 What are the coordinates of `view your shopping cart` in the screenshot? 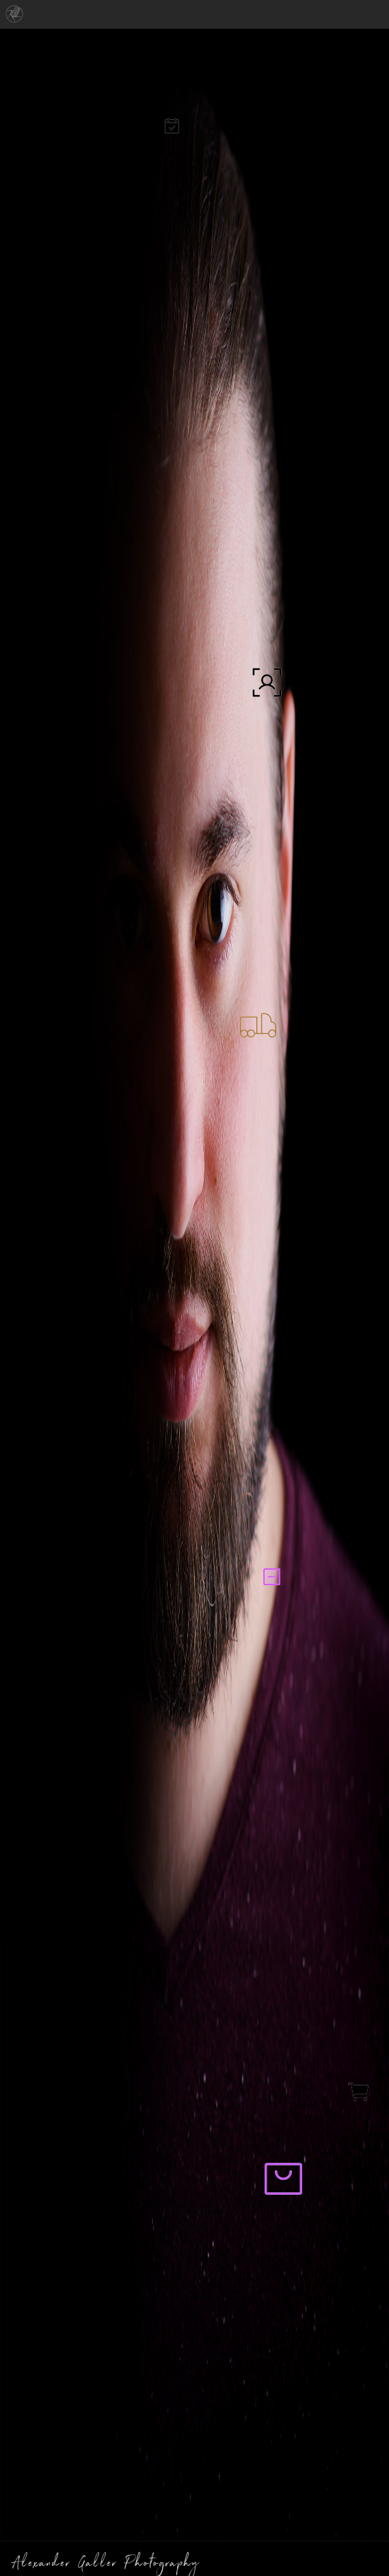 It's located at (358, 2092).